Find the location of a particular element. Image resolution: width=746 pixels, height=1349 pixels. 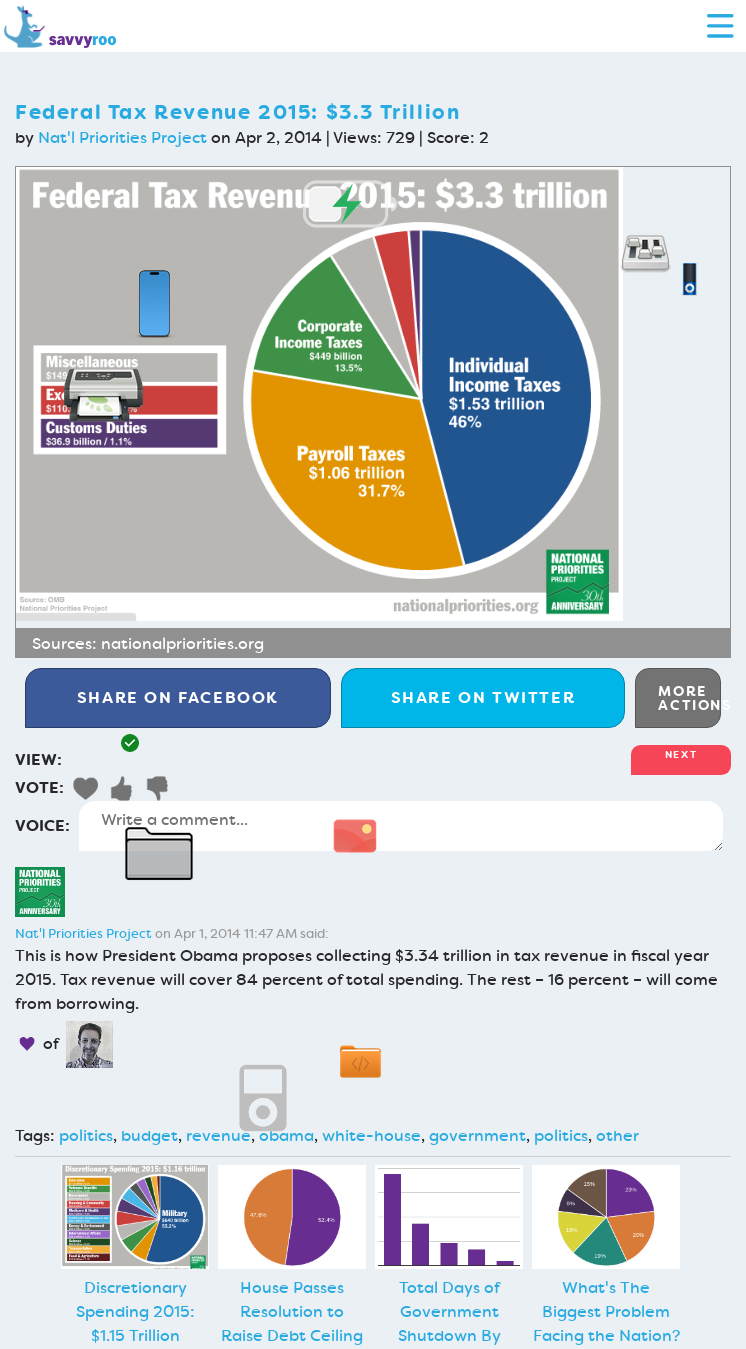

open folder containing code or development files is located at coordinates (360, 1061).